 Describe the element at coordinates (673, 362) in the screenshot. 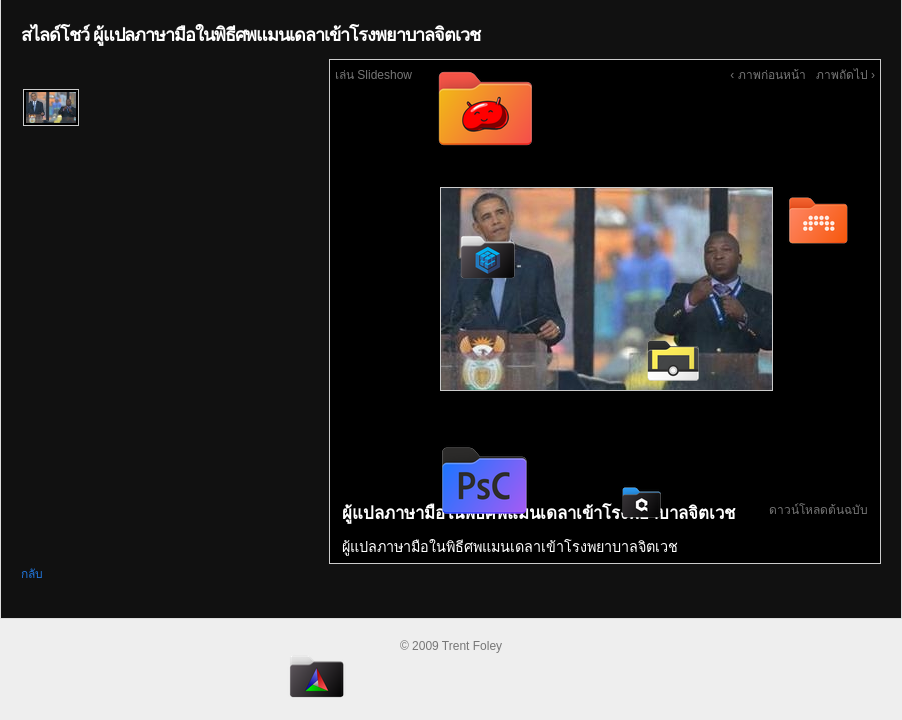

I see `folder for pokémon ultra ball collection or game assets` at that location.